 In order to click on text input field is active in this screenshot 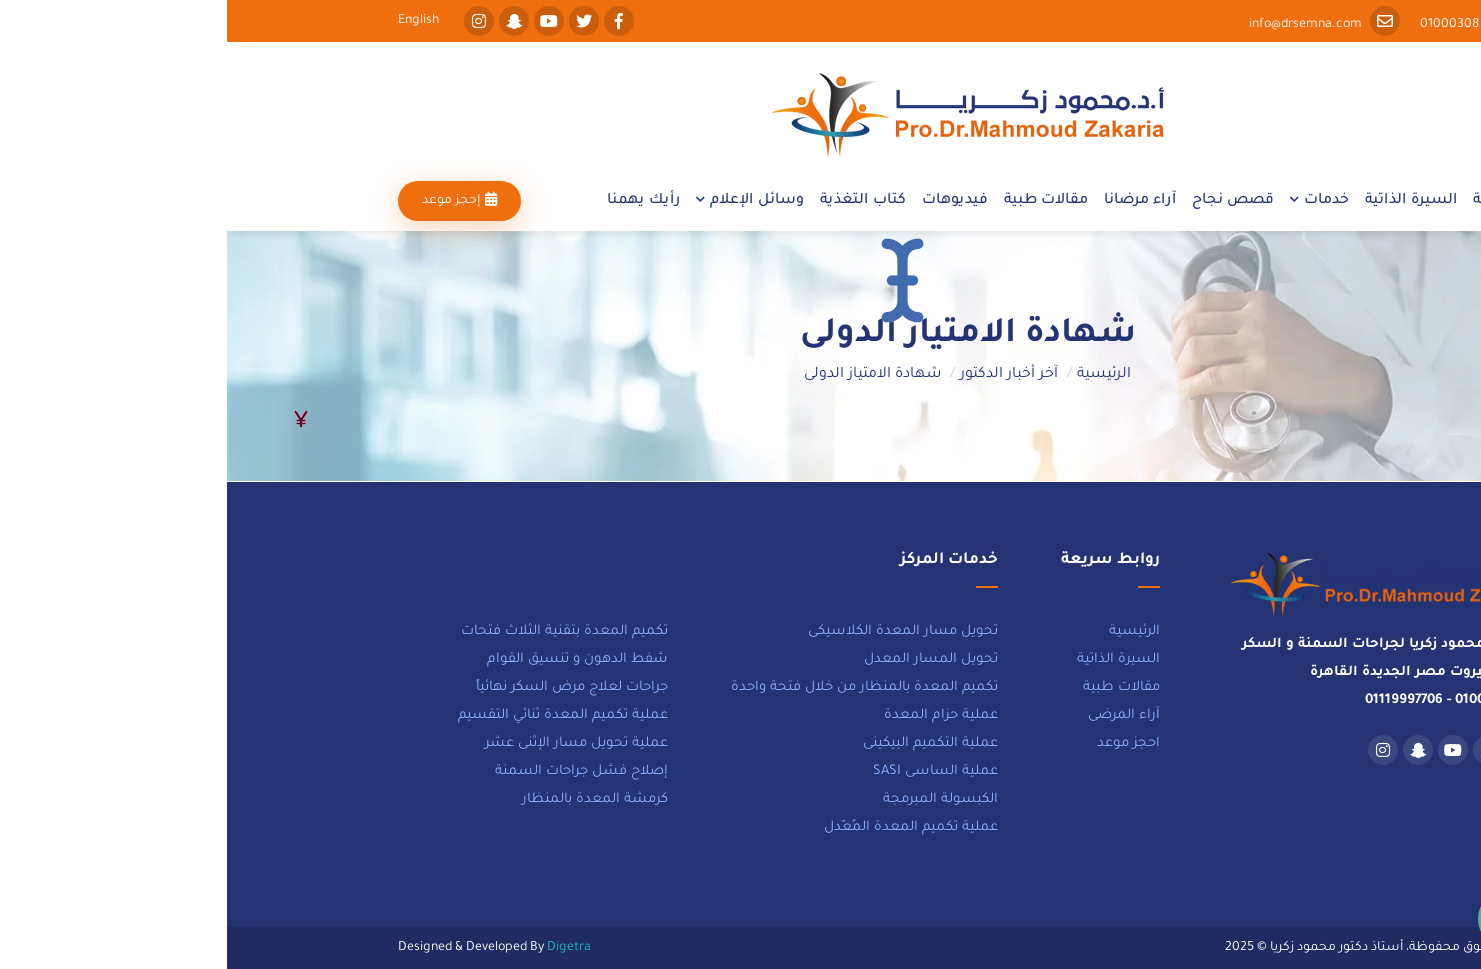, I will do `click(902, 280)`.